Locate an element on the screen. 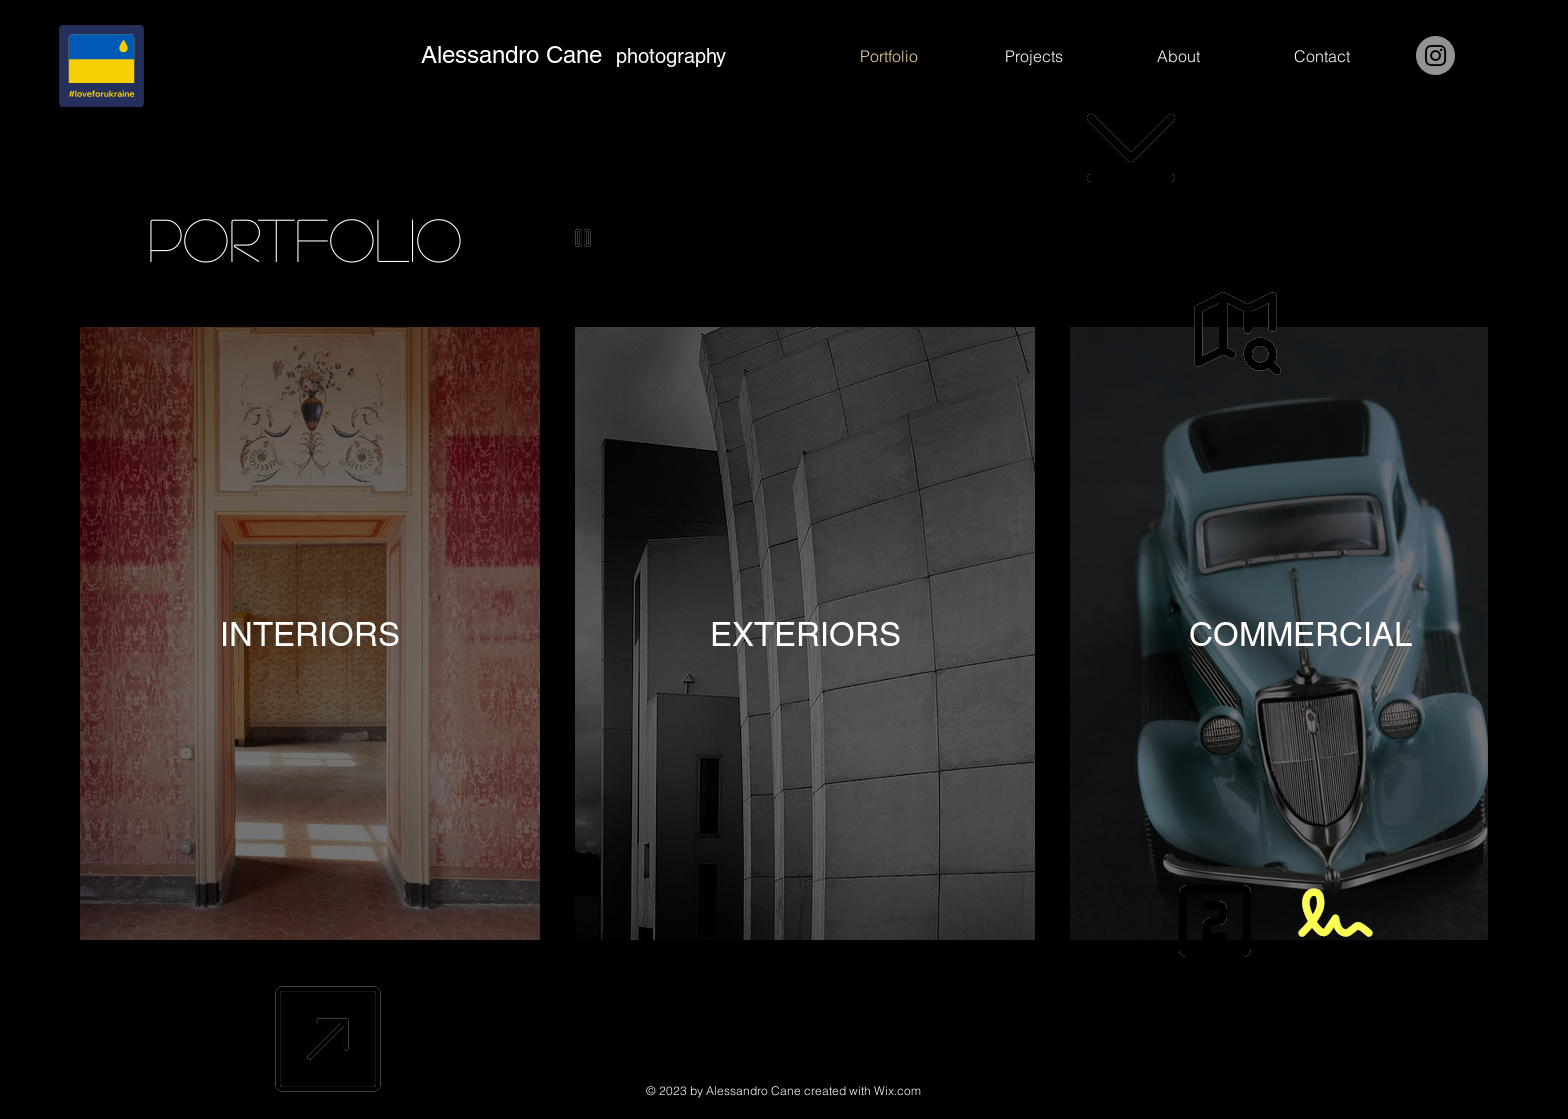 This screenshot has width=1568, height=1119. scroll to bottom of page or content is located at coordinates (1131, 146).